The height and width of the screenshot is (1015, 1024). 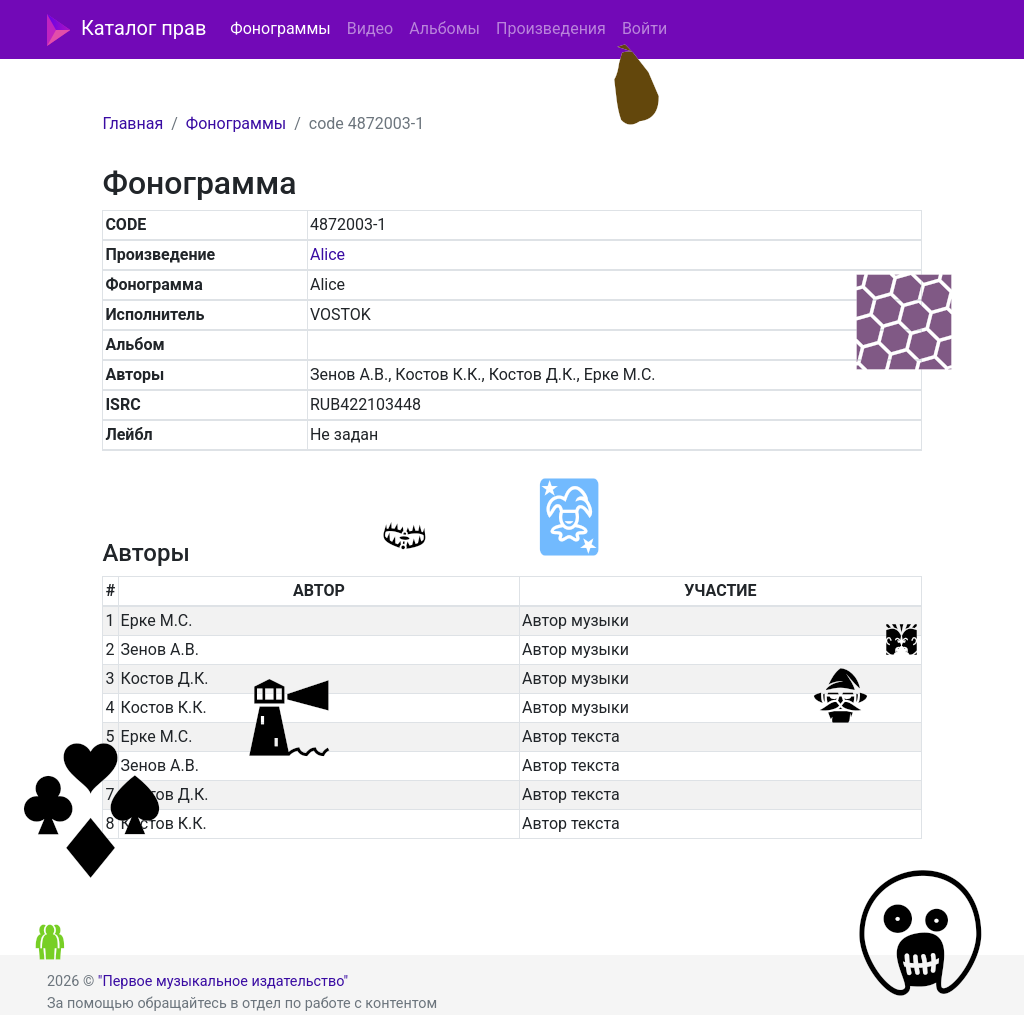 I want to click on access card games or poker section, so click(x=91, y=810).